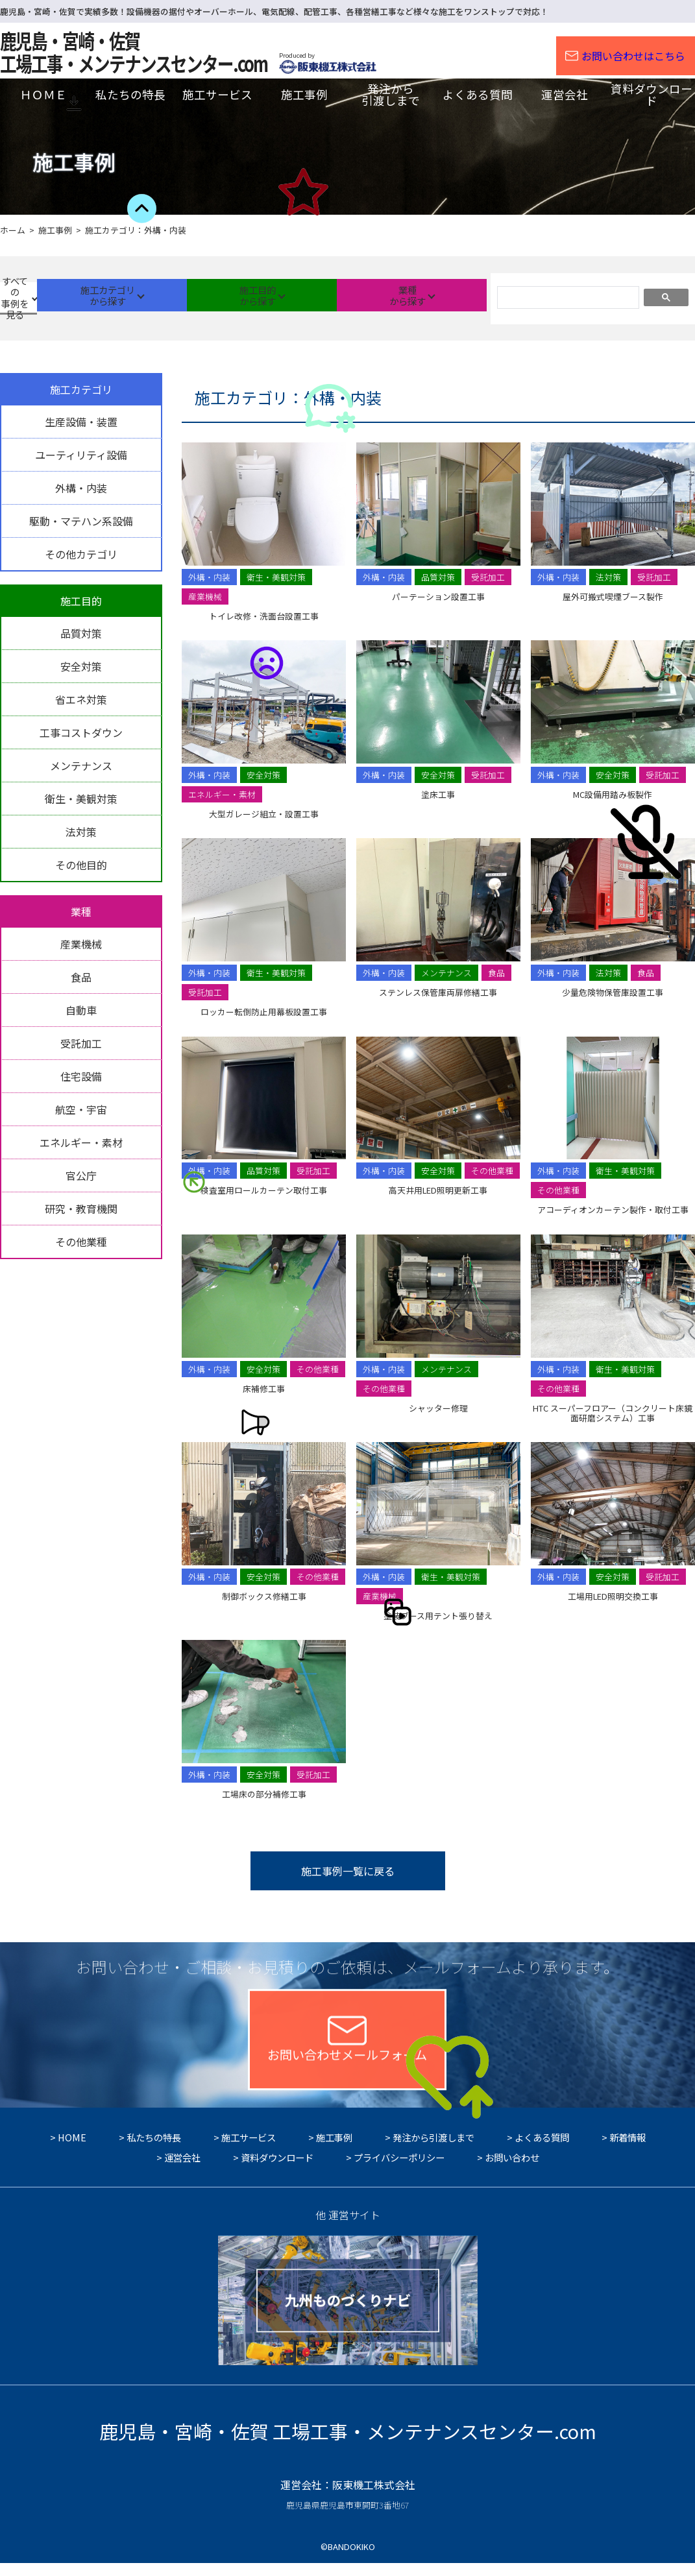 The width and height of the screenshot is (695, 2576). I want to click on upload or share a favorite item, so click(447, 2073).